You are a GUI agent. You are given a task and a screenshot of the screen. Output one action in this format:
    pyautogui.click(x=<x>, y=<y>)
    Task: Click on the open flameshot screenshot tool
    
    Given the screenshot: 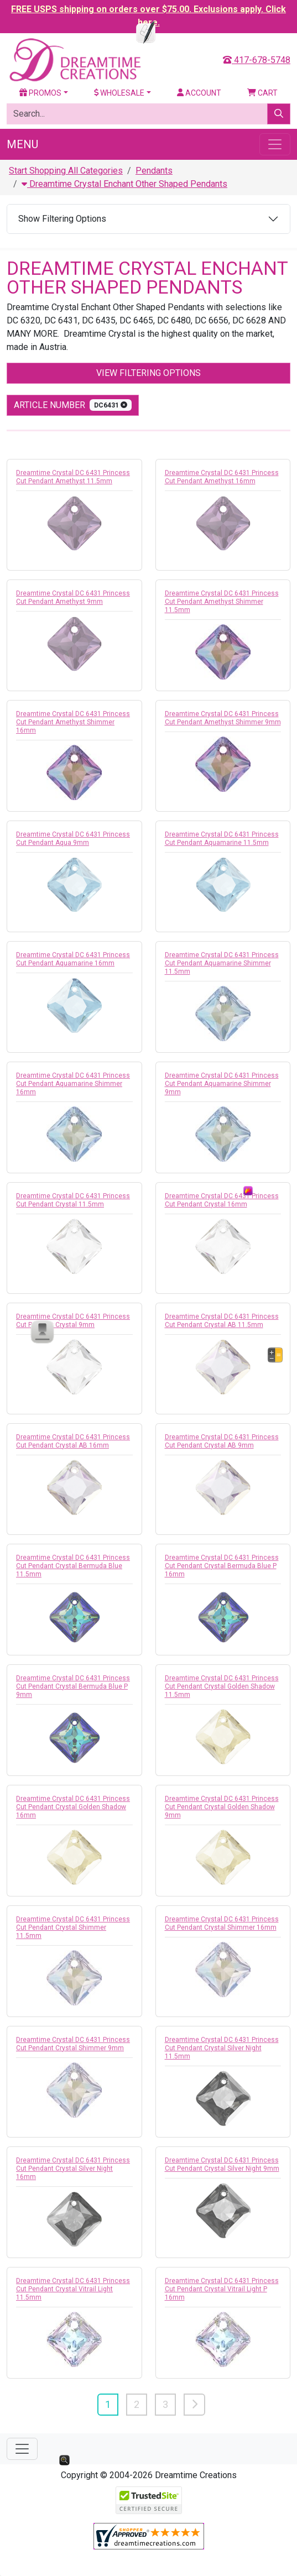 What is the action you would take?
    pyautogui.click(x=248, y=1190)
    